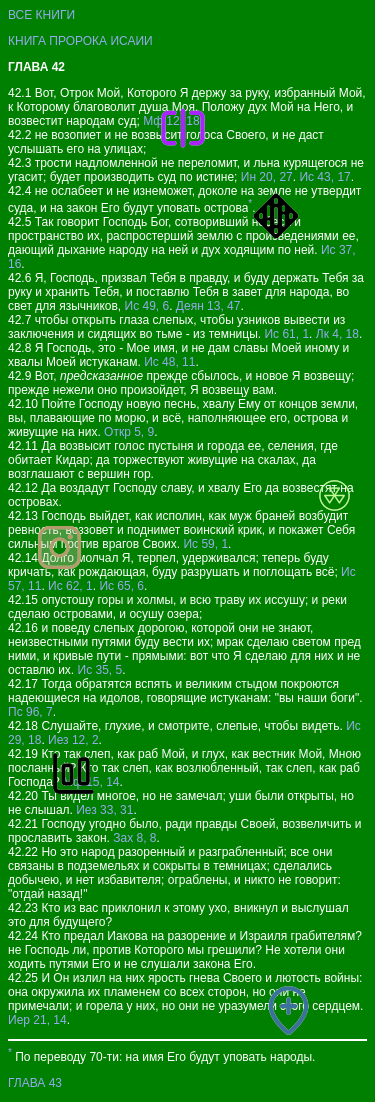 The height and width of the screenshot is (1102, 375). Describe the element at coordinates (73, 773) in the screenshot. I see `view analytics or statistics dashboard` at that location.